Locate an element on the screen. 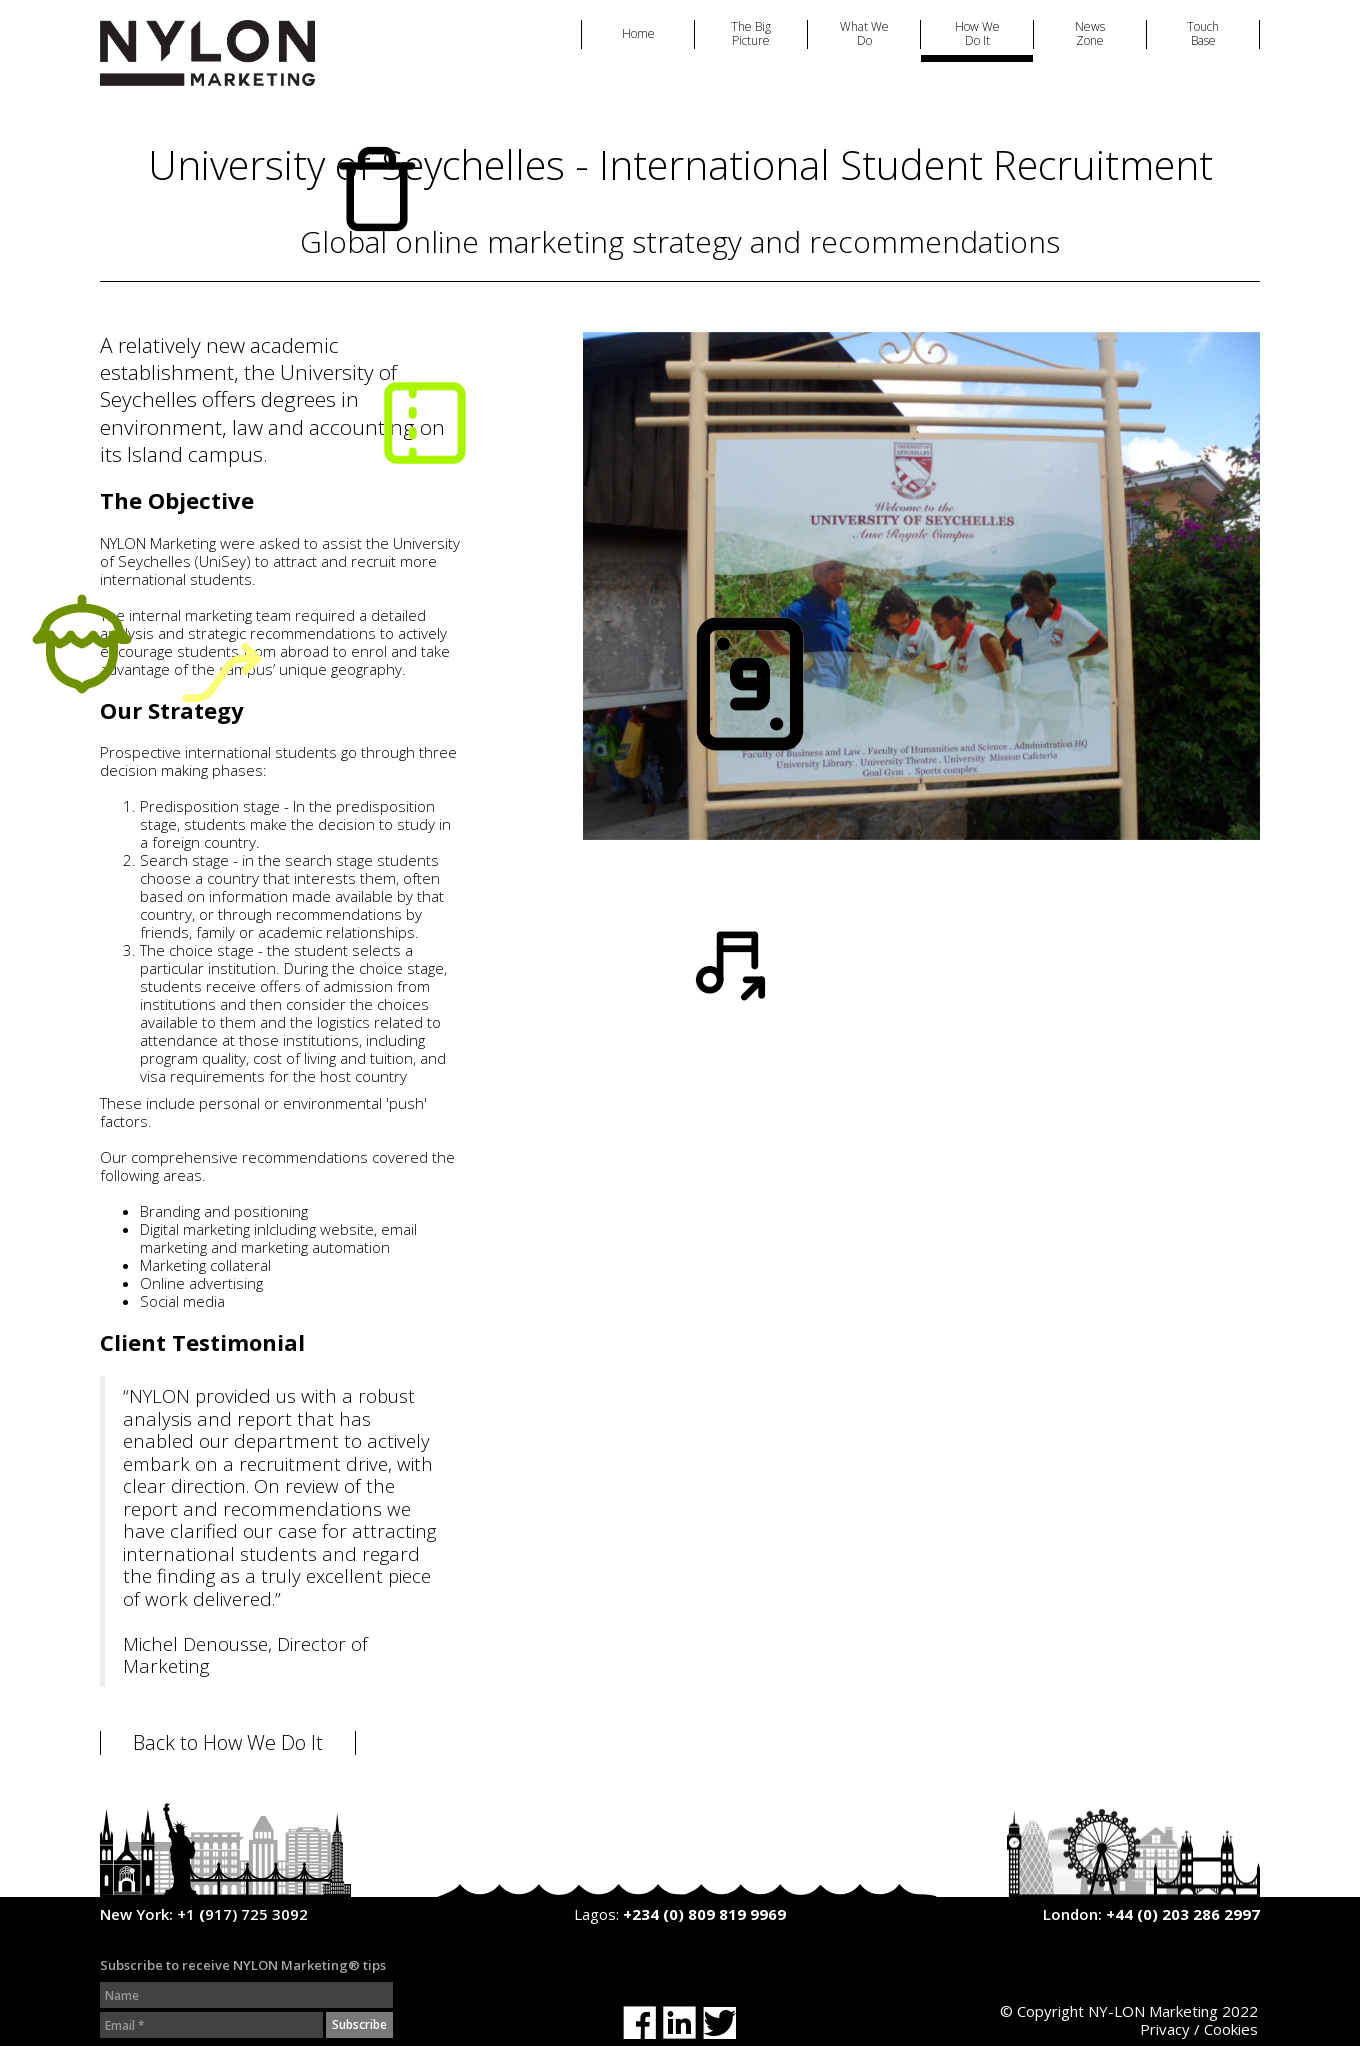 Image resolution: width=1360 pixels, height=2046 pixels. indicates upward trend or growth is located at coordinates (221, 674).